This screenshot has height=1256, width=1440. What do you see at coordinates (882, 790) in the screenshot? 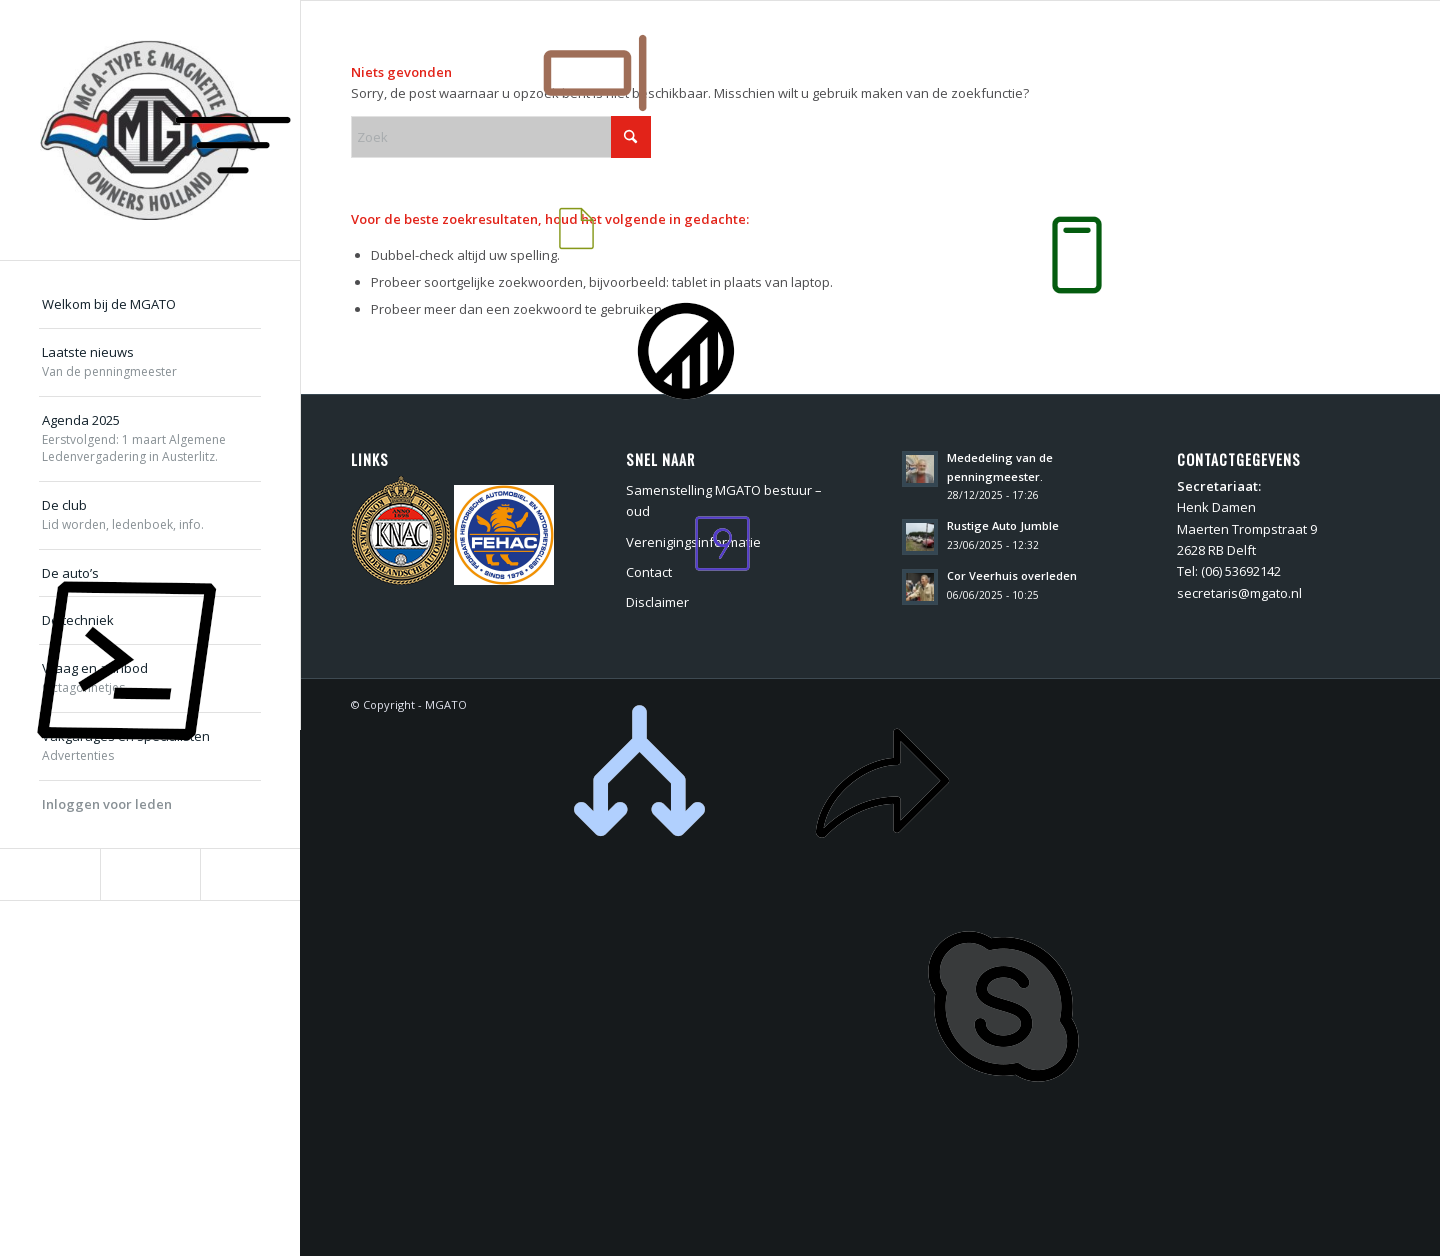
I see `share content with others` at bounding box center [882, 790].